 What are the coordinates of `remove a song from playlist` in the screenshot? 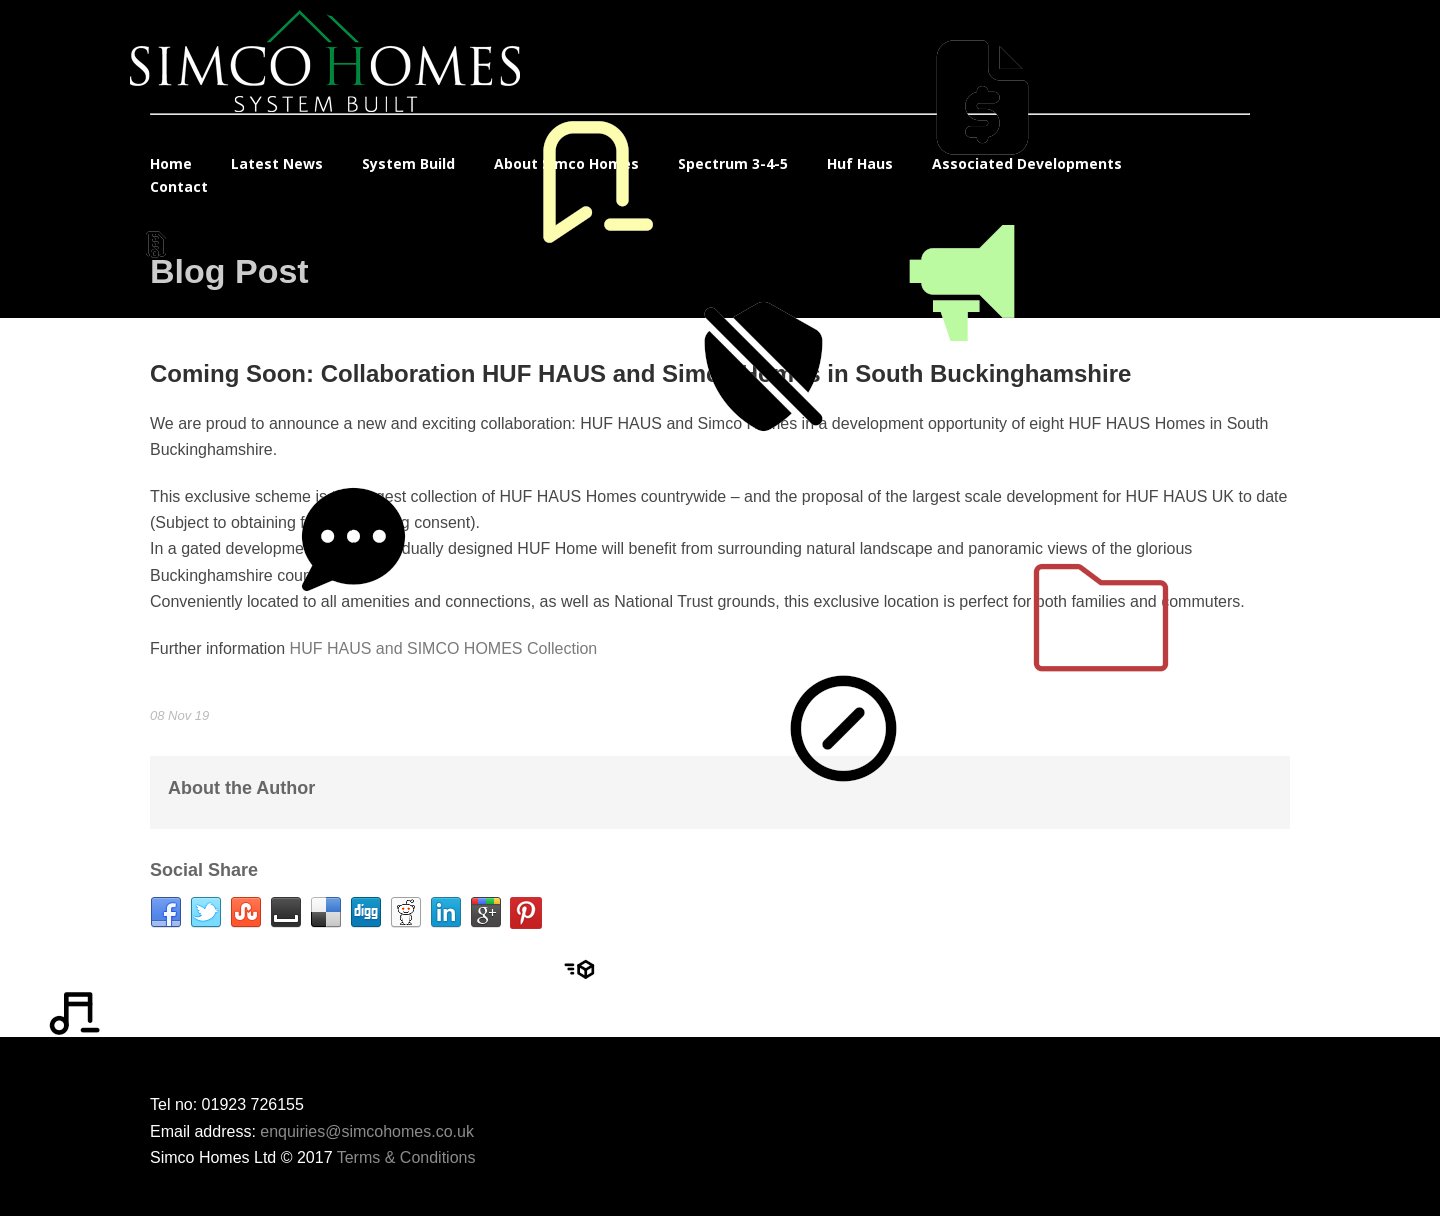 It's located at (73, 1013).